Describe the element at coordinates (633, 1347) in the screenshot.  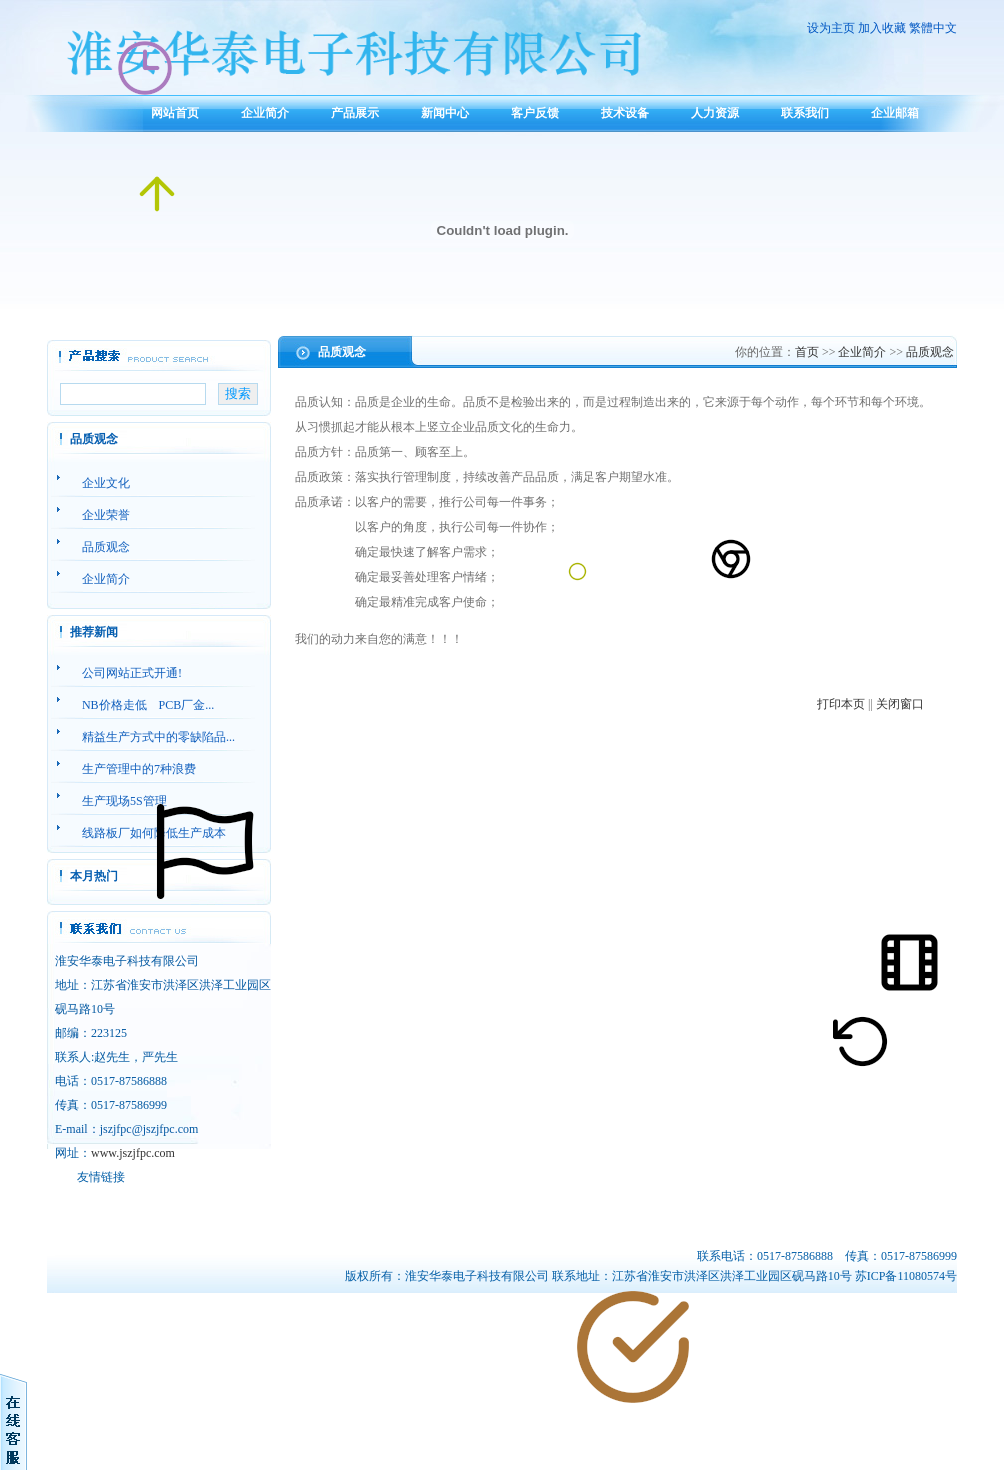
I see `indicates task or action completed successfully` at that location.